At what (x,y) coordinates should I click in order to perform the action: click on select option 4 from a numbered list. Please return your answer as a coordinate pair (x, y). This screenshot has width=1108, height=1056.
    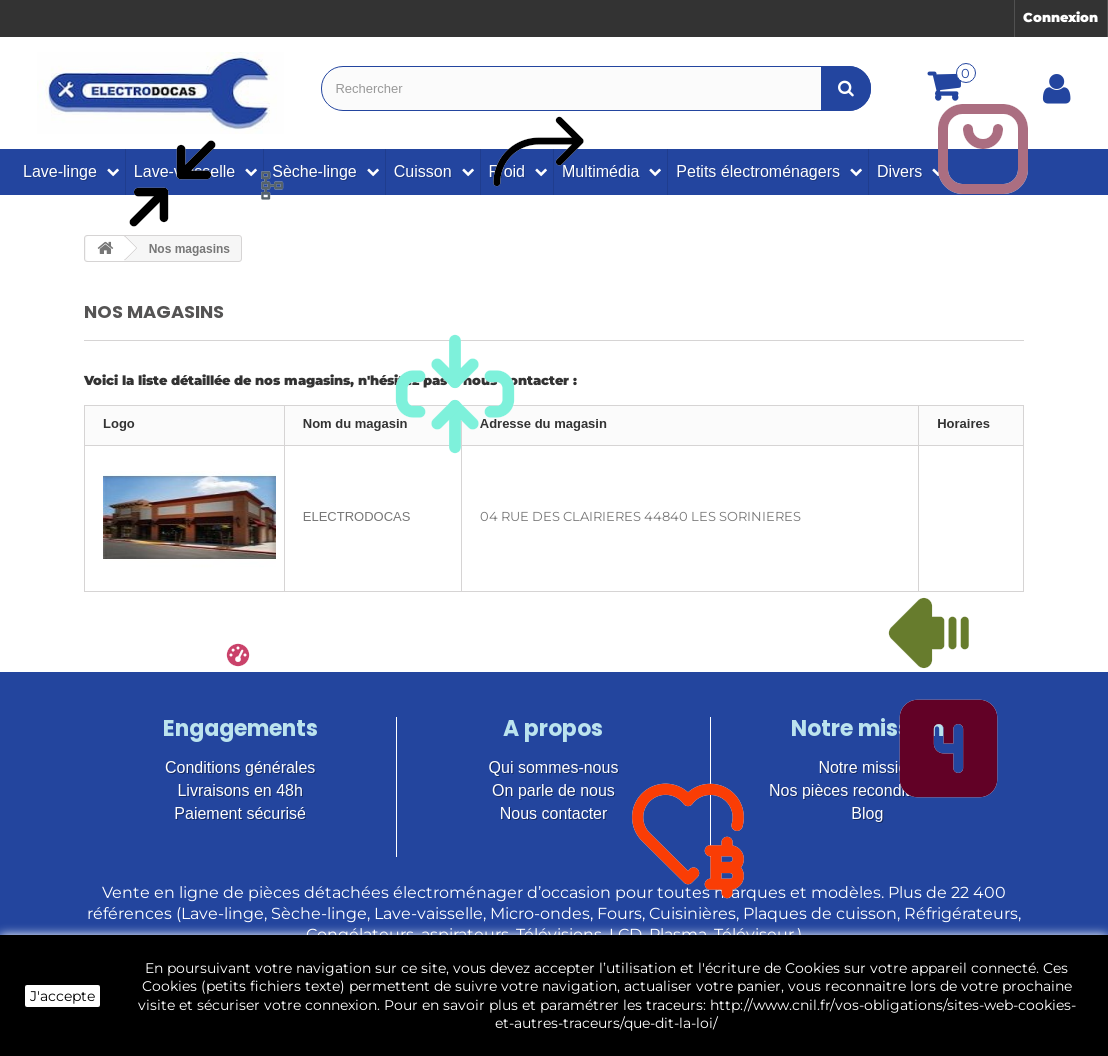
    Looking at the image, I should click on (948, 748).